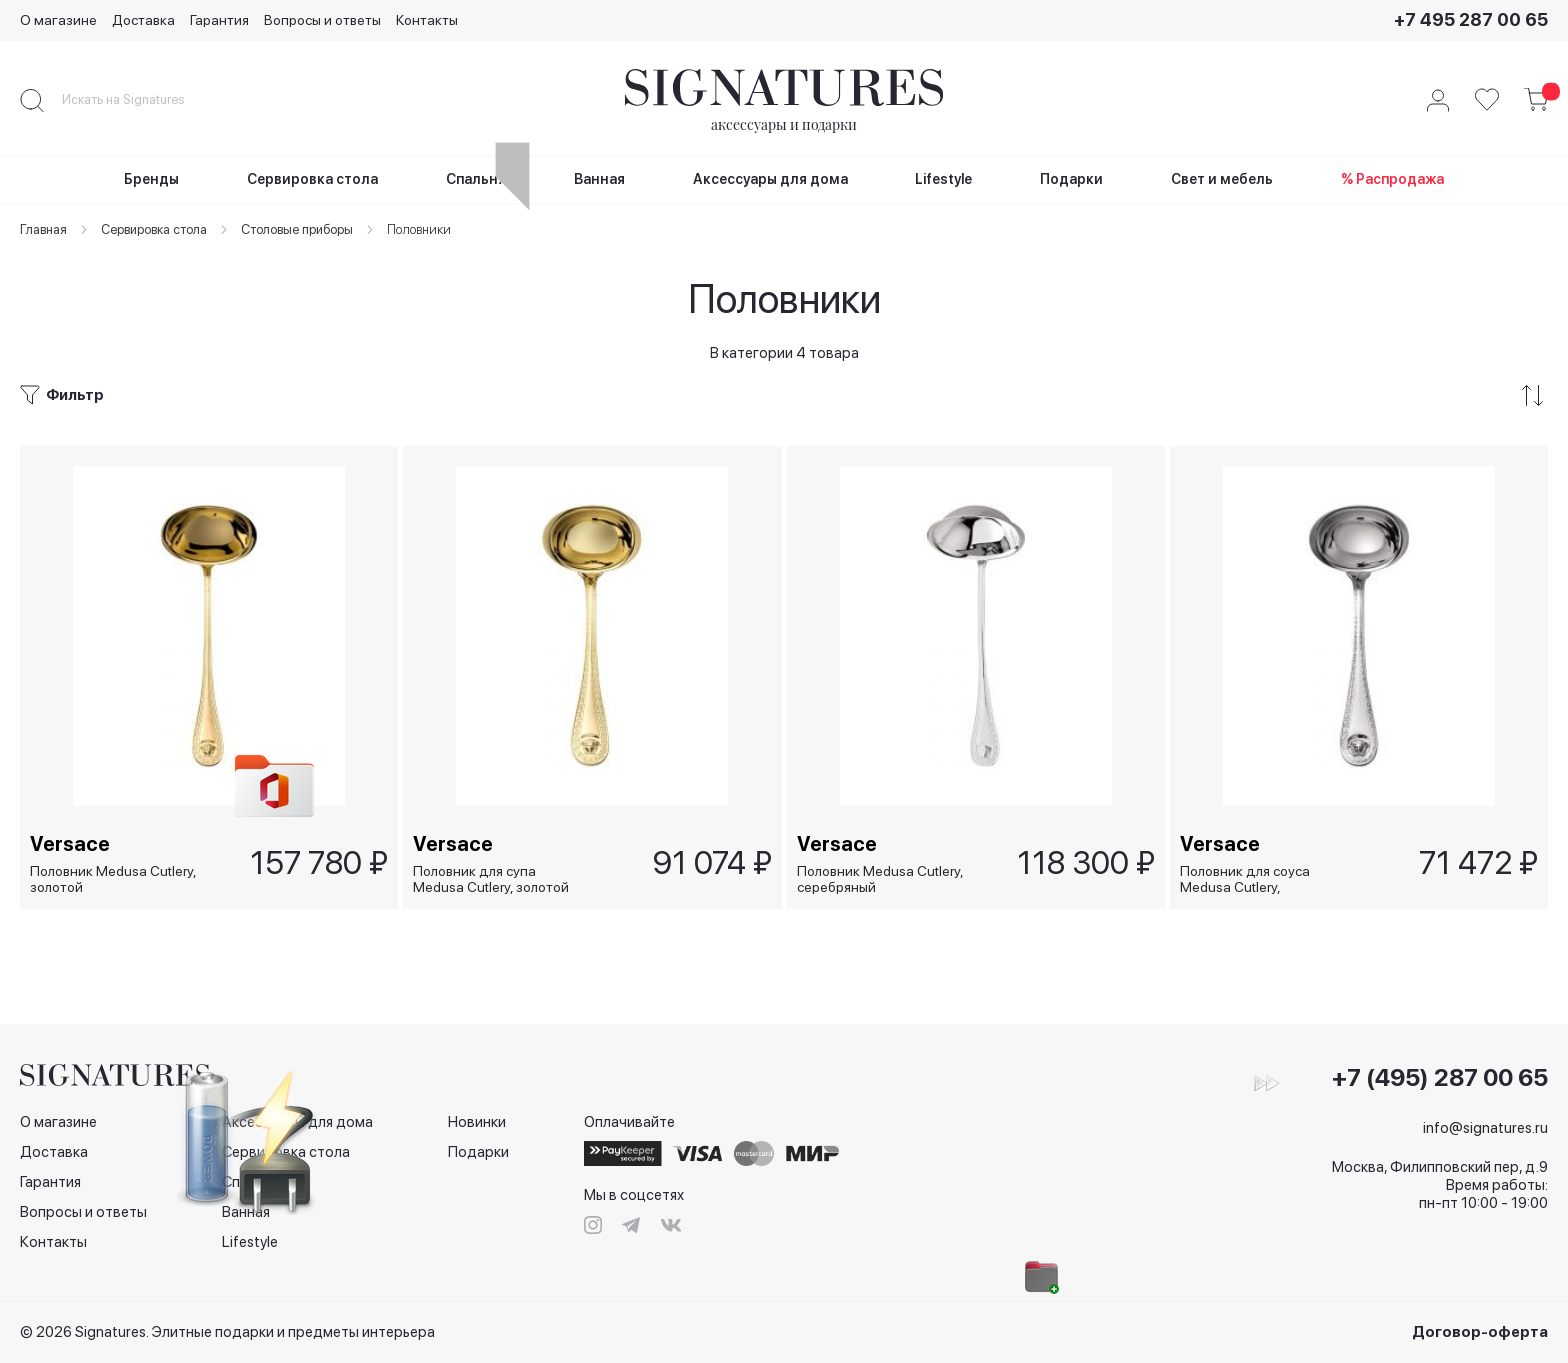 This screenshot has width=1568, height=1363. What do you see at coordinates (242, 1140) in the screenshot?
I see `indicates battery is charging with good charge level` at bounding box center [242, 1140].